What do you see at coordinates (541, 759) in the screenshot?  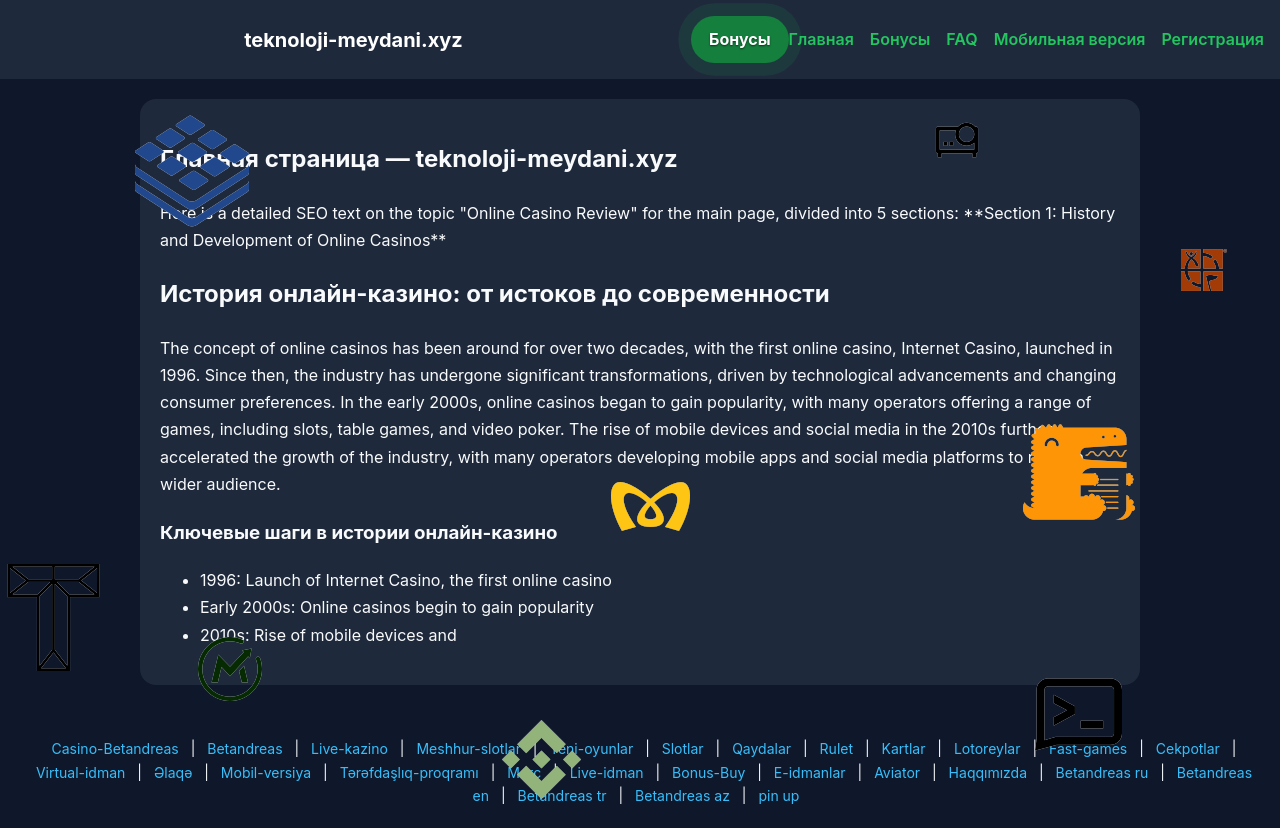 I see `open the Binance cryptocurrency exchange app` at bounding box center [541, 759].